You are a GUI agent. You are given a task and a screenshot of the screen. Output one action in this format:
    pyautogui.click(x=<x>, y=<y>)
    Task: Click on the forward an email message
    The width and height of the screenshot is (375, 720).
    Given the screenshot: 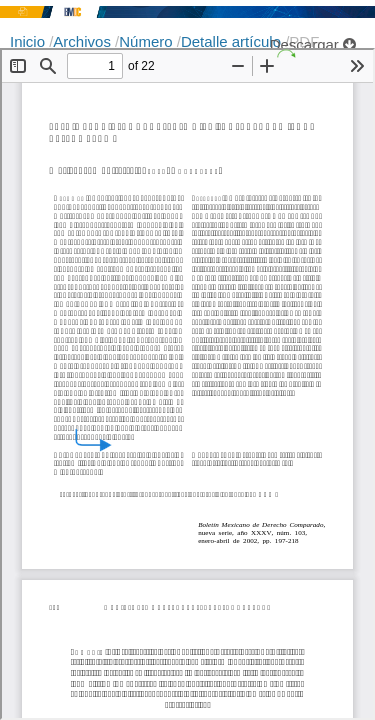 What is the action you would take?
    pyautogui.click(x=94, y=440)
    